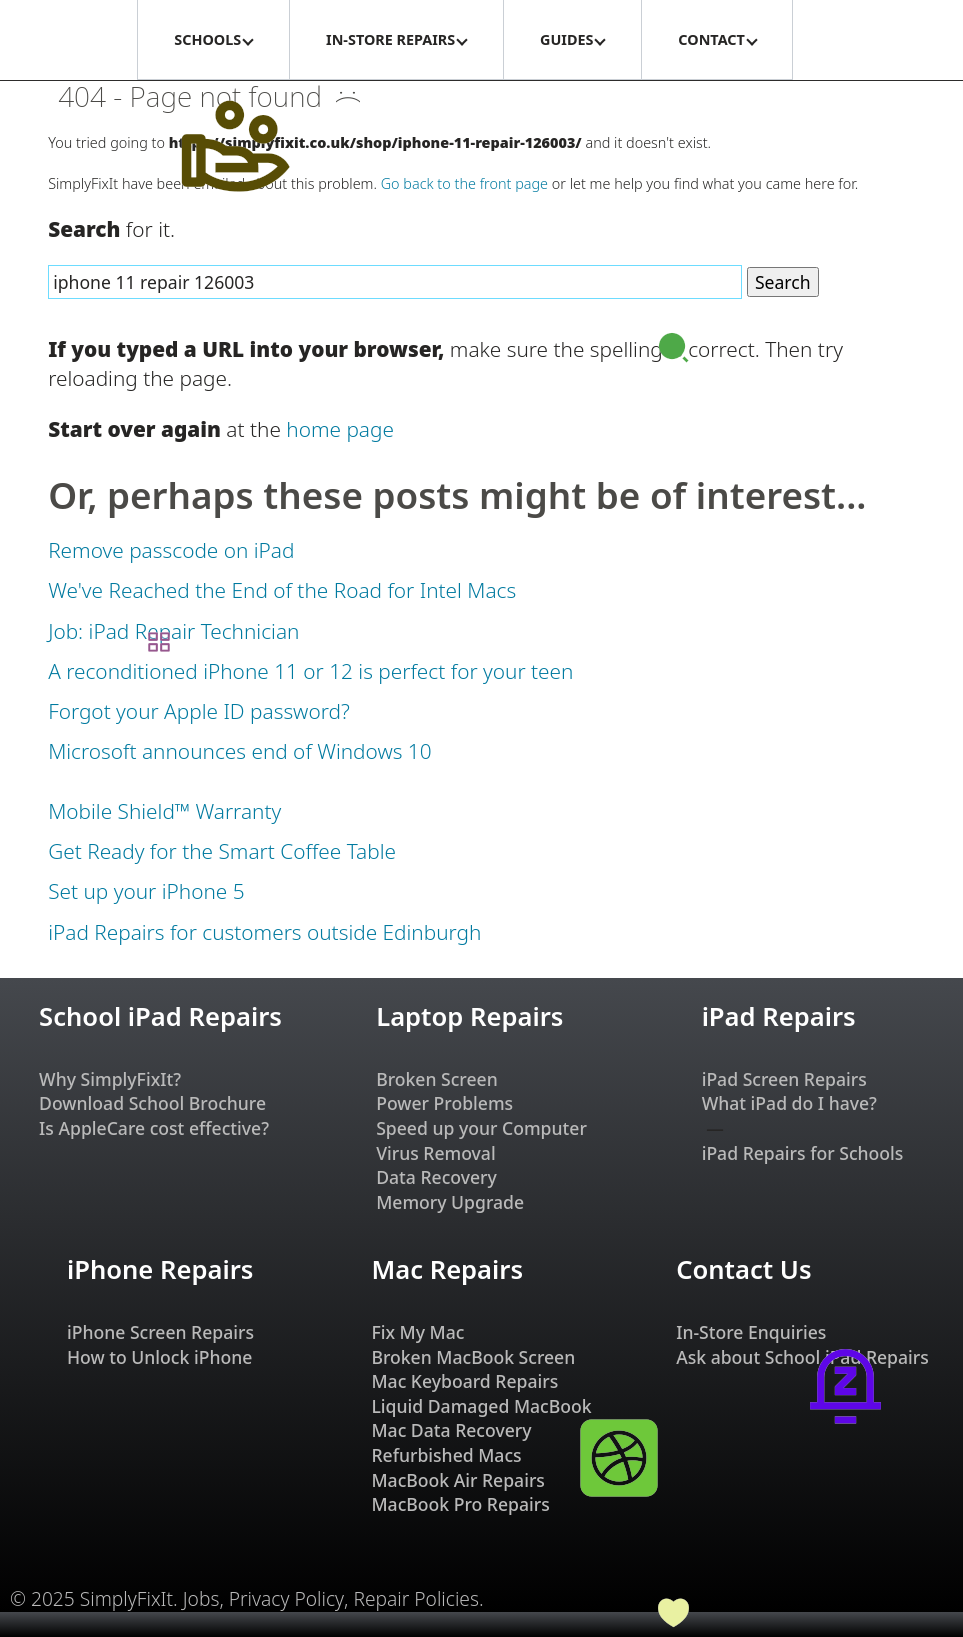  I want to click on snooze notifications temporarily, so click(845, 1384).